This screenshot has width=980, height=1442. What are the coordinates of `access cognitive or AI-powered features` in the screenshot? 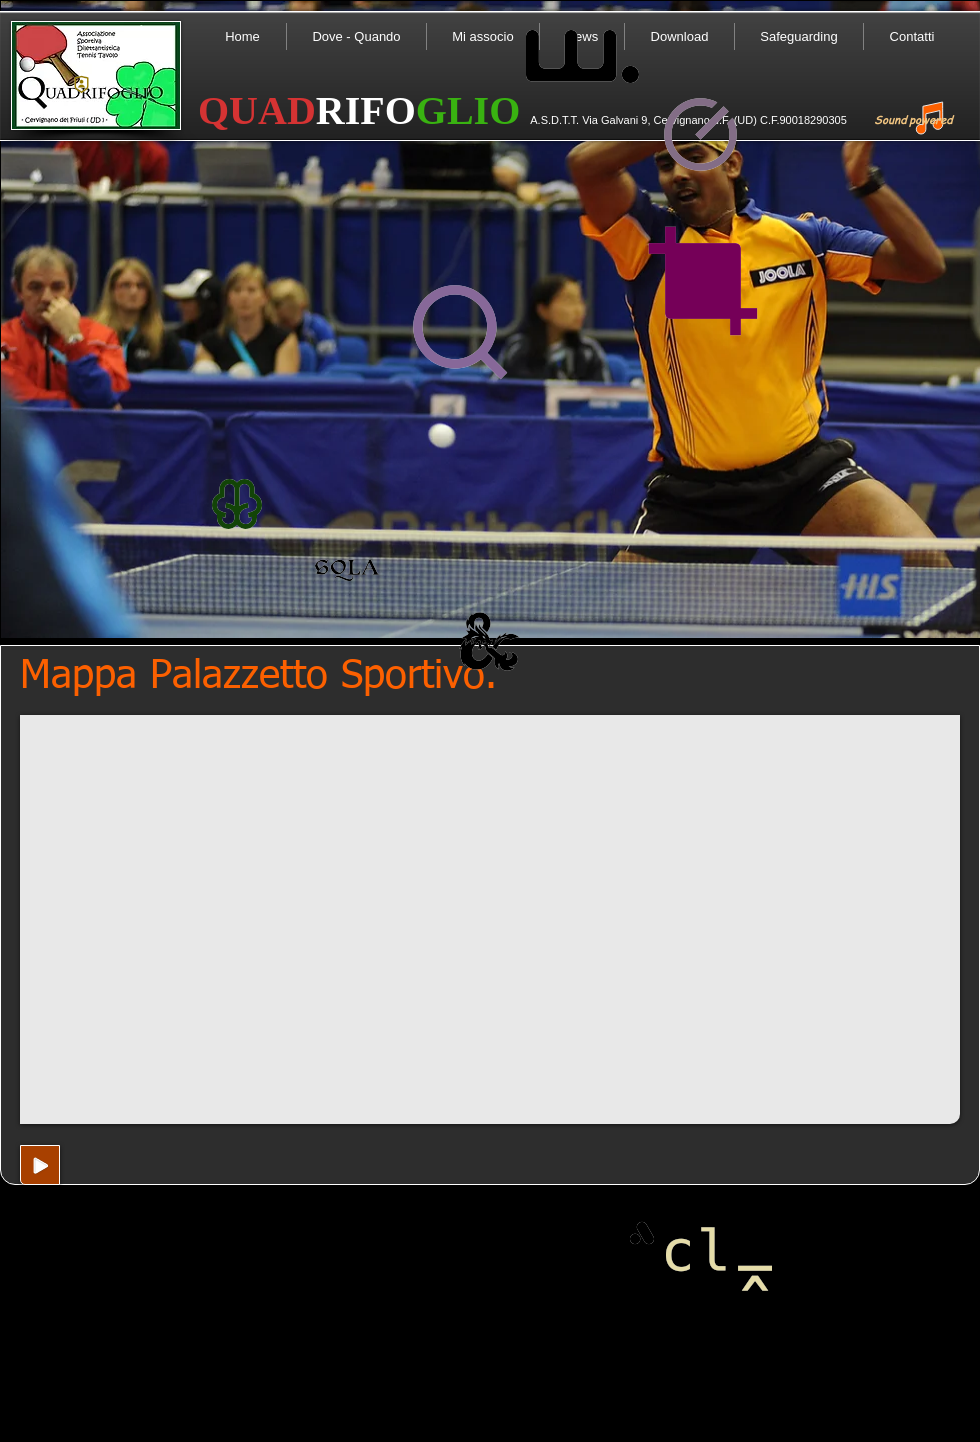 It's located at (237, 504).